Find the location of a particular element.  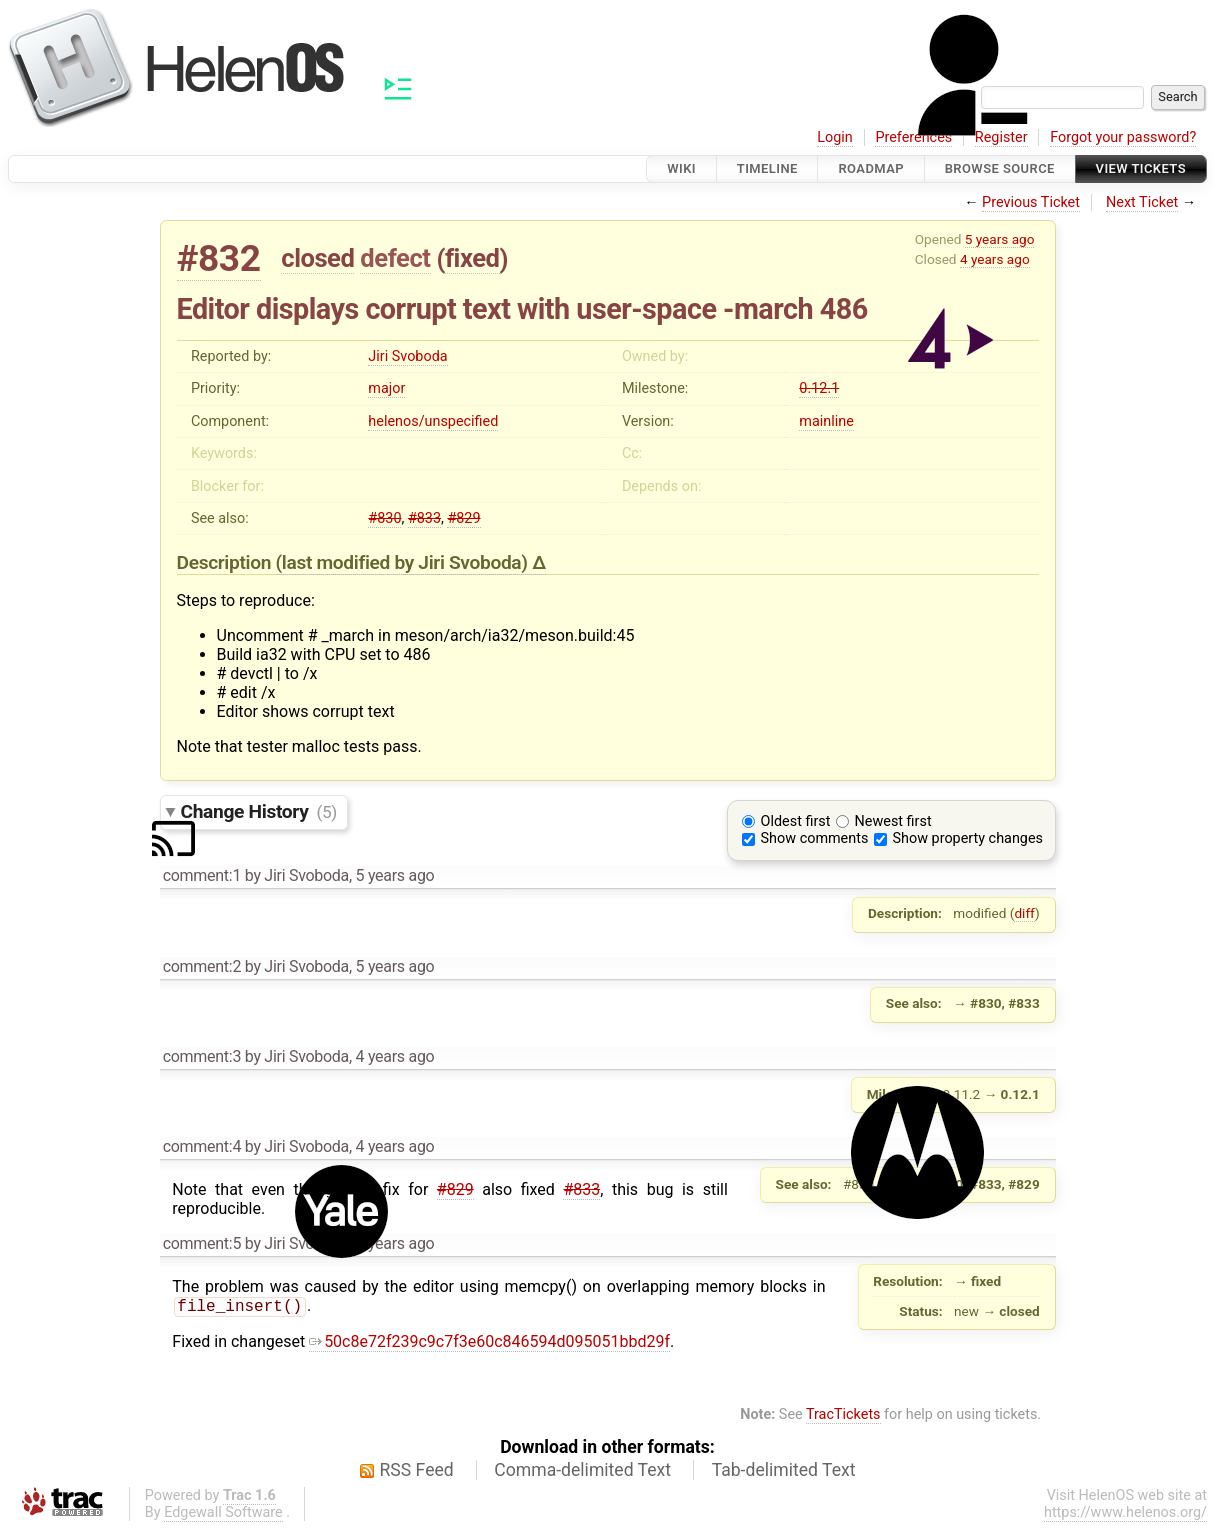

yale university branding or affiliation is located at coordinates (341, 1211).